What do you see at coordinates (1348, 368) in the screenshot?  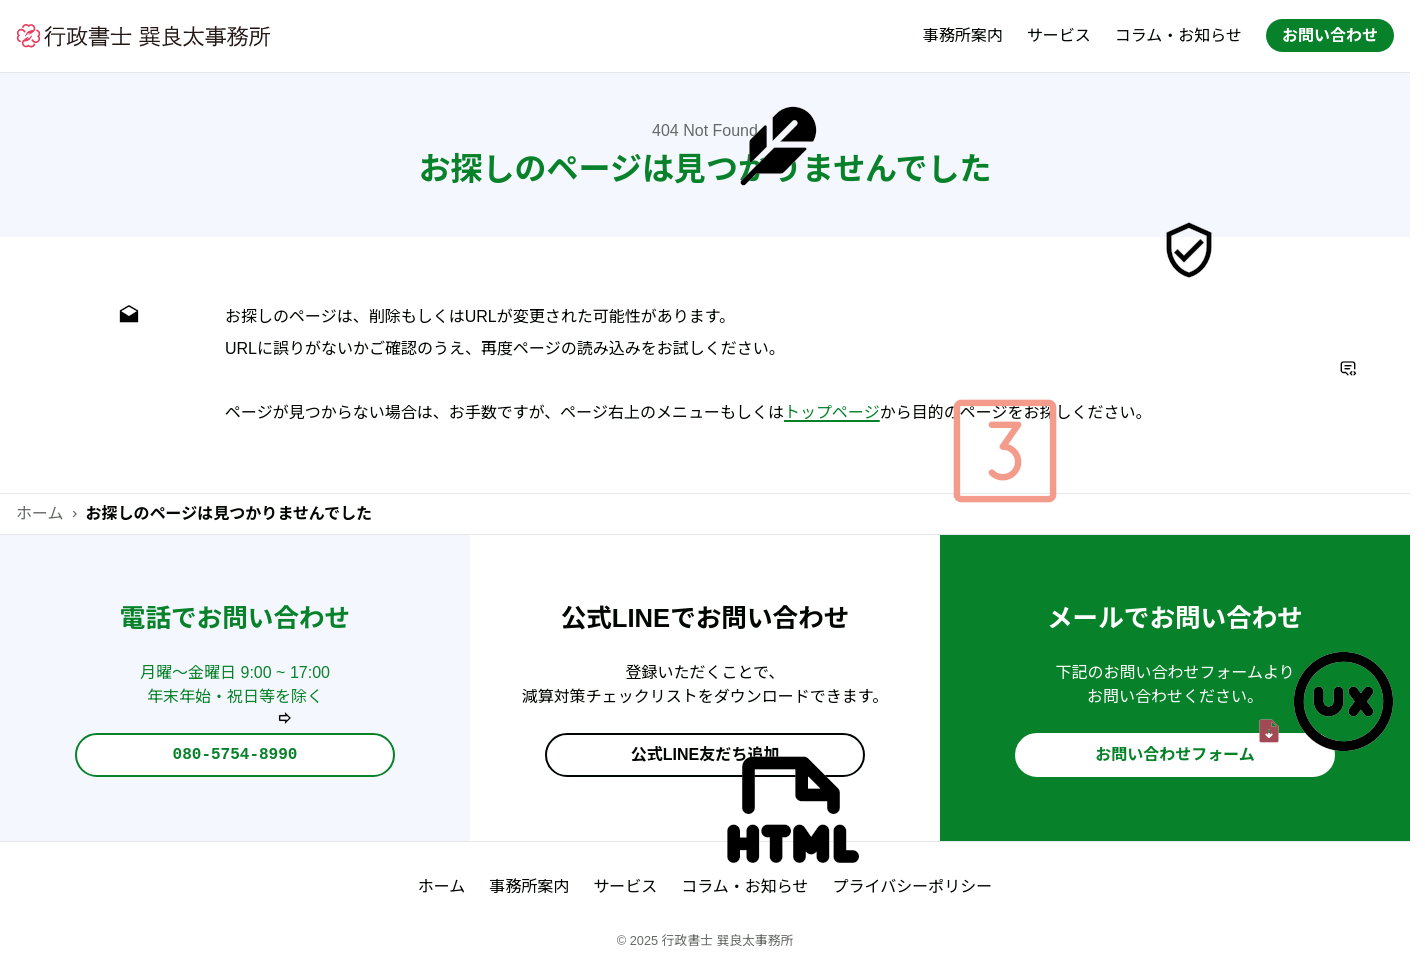 I see `view code snippets in messages` at bounding box center [1348, 368].